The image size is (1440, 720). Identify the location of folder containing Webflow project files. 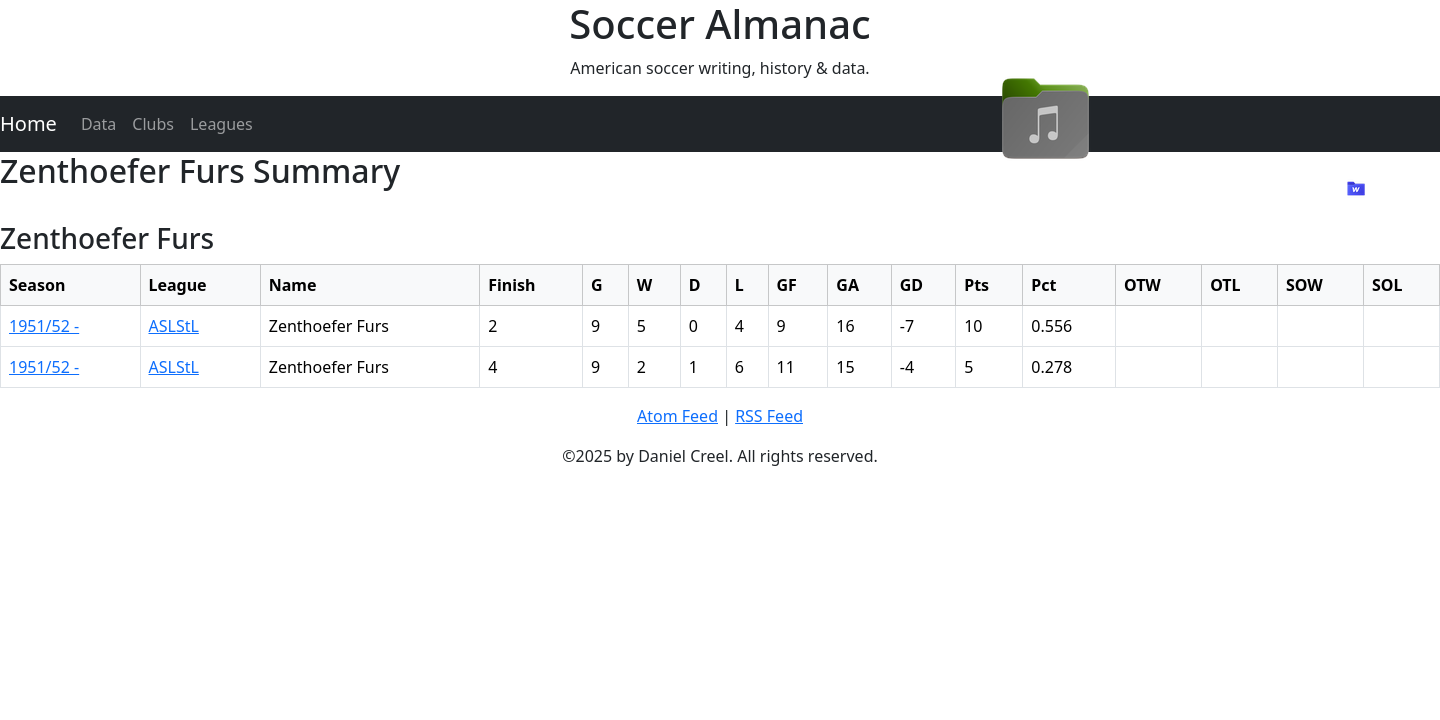
(1356, 189).